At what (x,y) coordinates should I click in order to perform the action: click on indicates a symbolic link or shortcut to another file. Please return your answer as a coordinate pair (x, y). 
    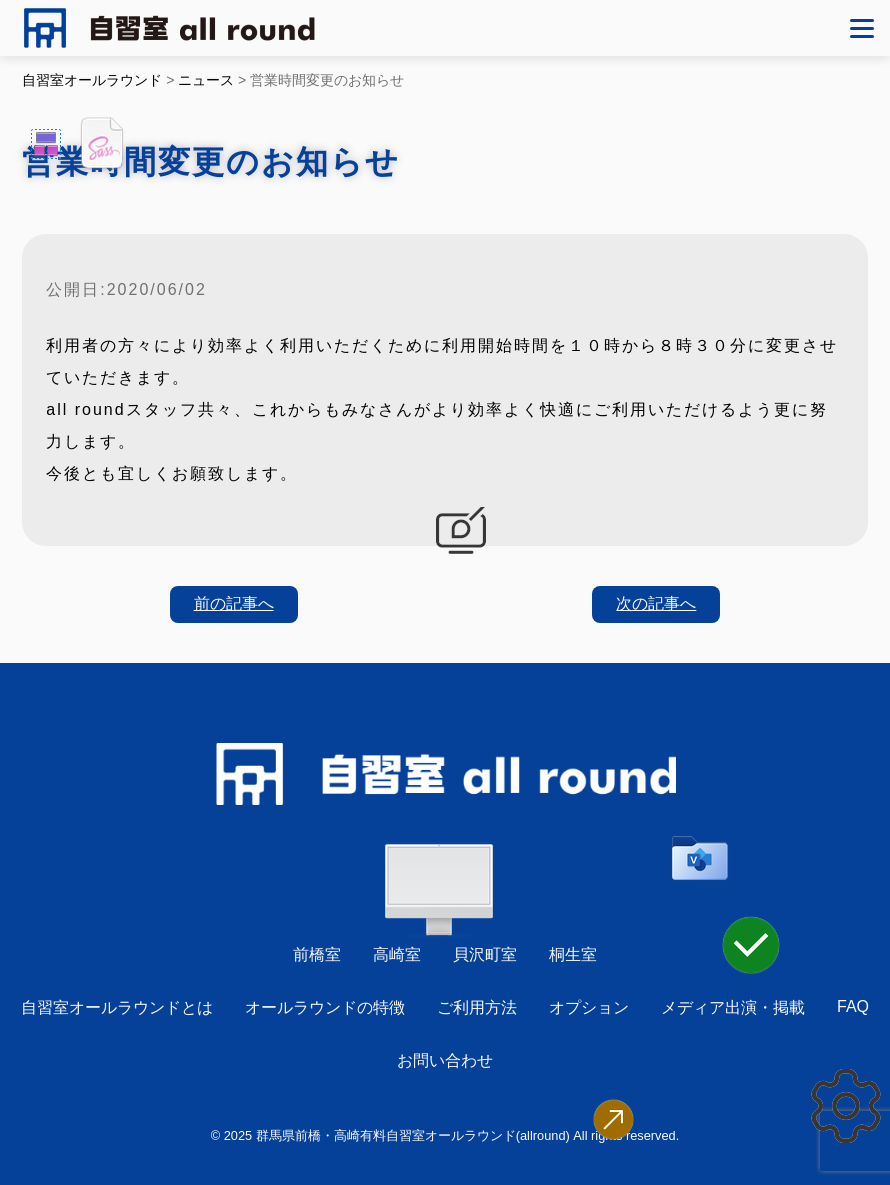
    Looking at the image, I should click on (613, 1119).